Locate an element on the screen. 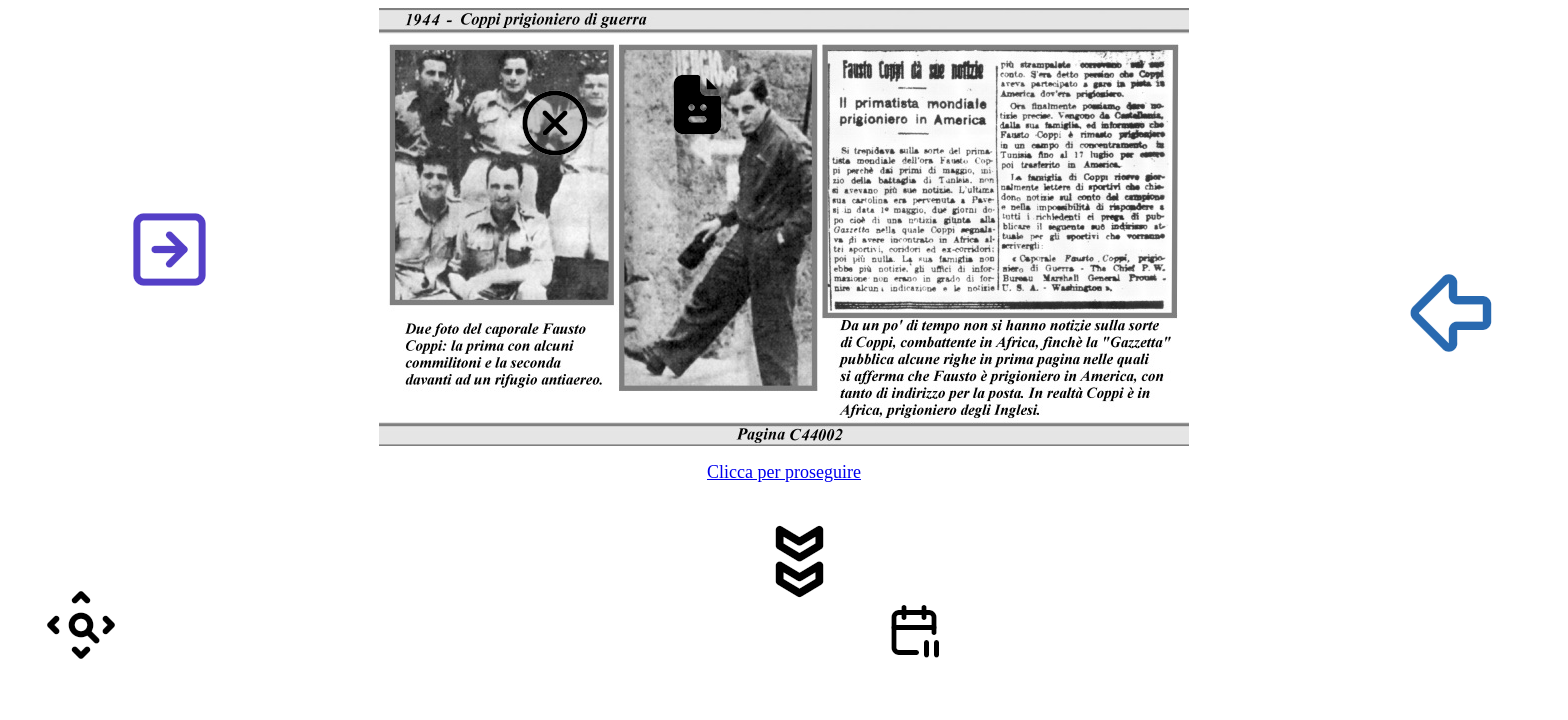  pause a scheduled event is located at coordinates (914, 630).